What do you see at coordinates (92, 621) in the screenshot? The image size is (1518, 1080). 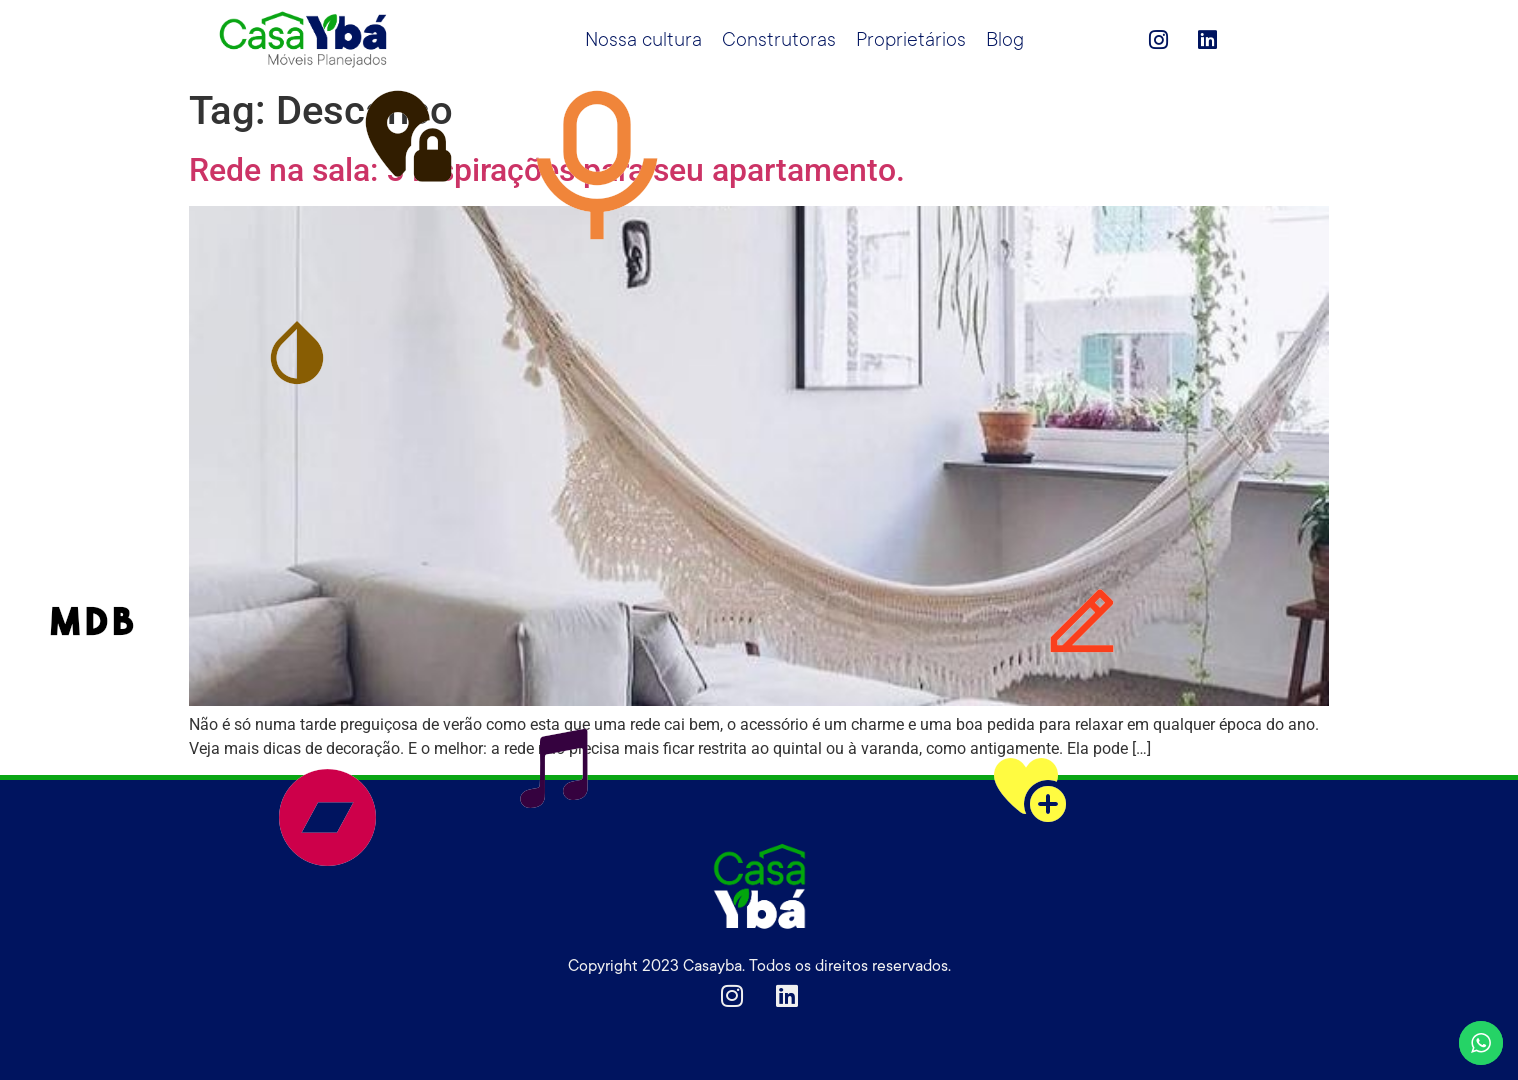 I see `MDBootstrap brand logo` at bounding box center [92, 621].